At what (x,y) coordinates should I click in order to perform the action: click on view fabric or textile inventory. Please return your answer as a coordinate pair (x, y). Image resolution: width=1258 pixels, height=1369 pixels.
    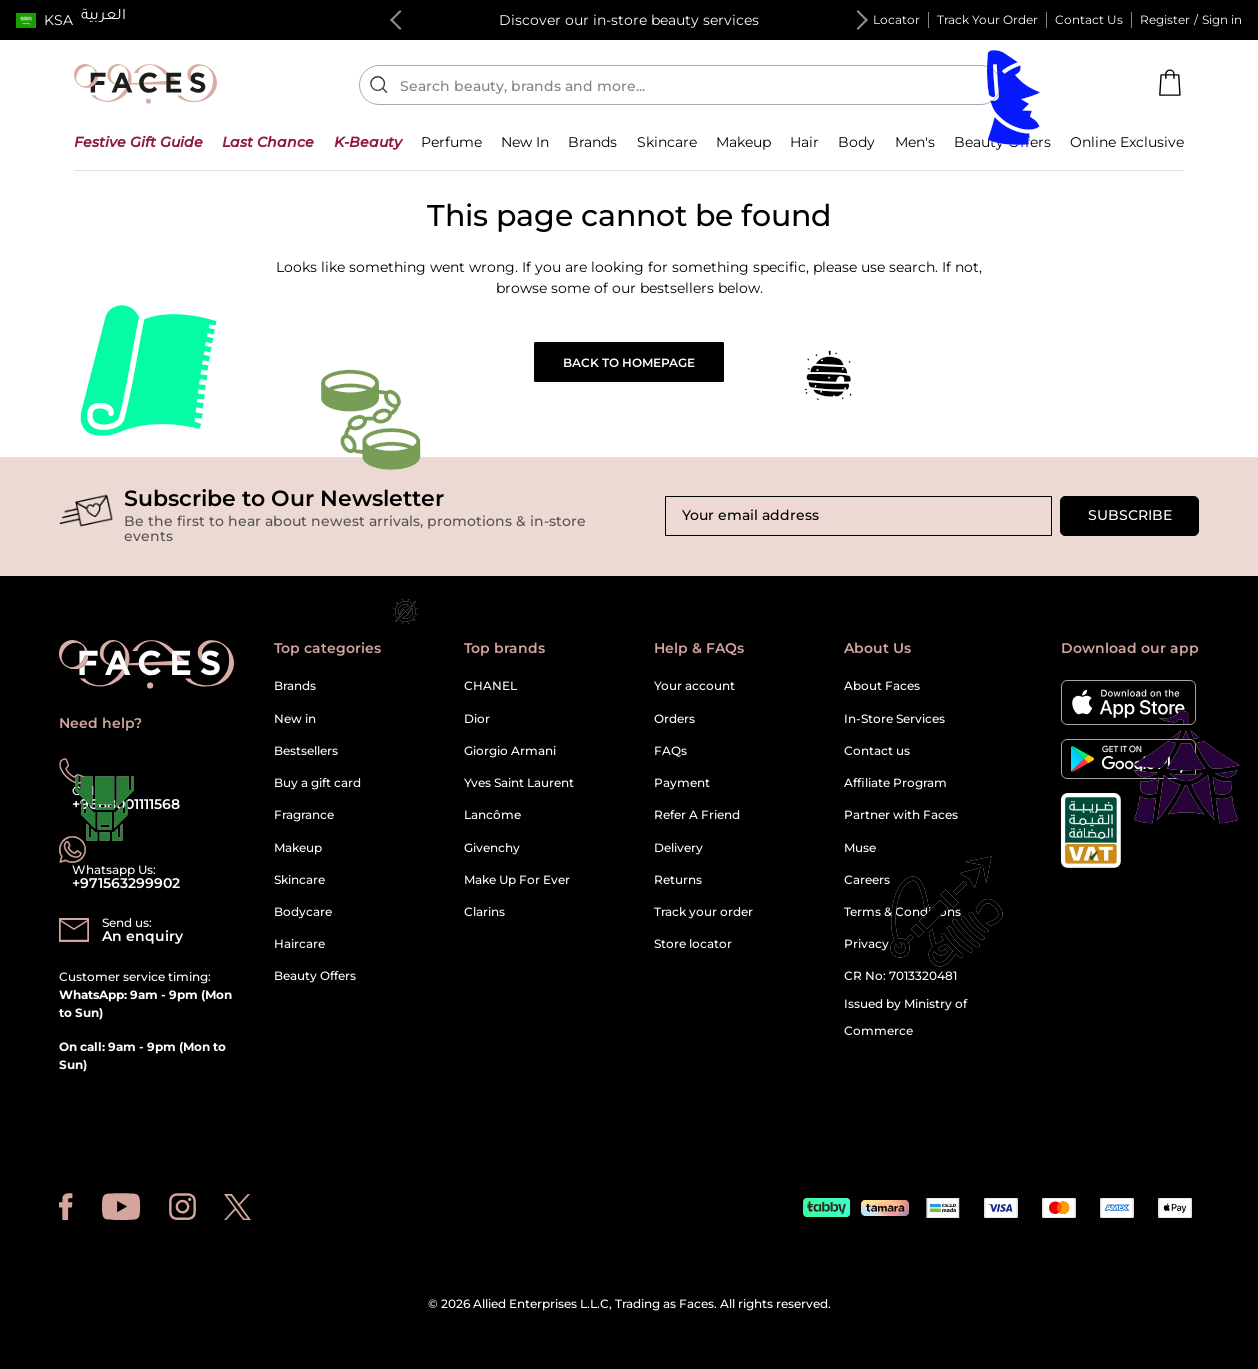
    Looking at the image, I should click on (148, 370).